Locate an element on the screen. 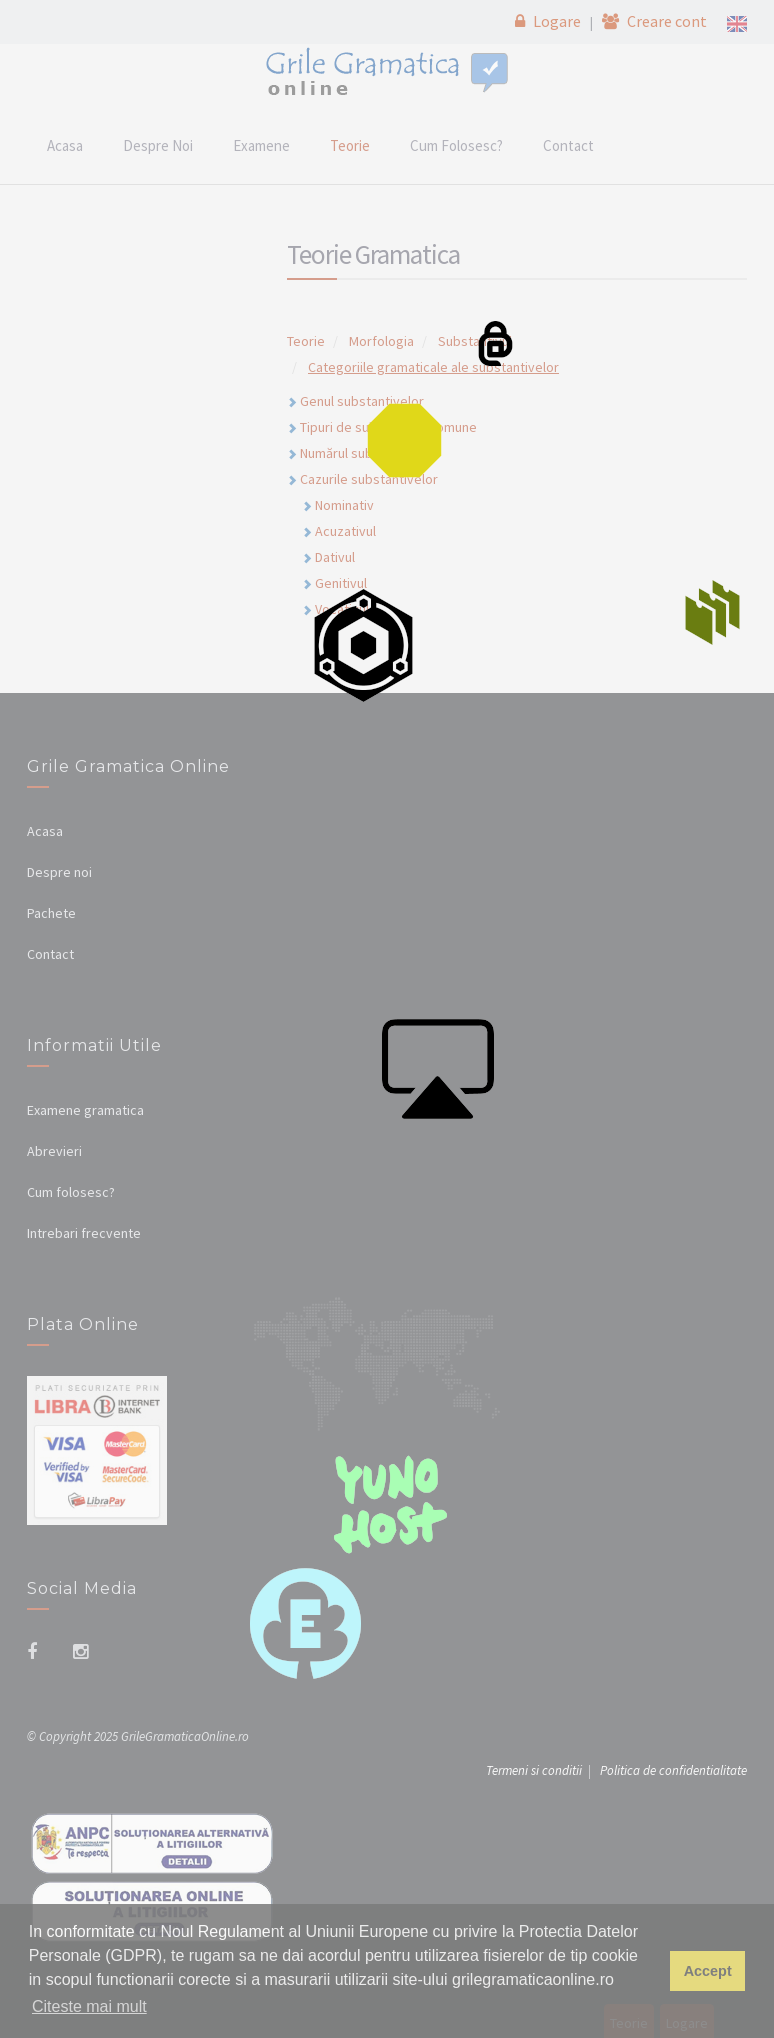  stop or warning indicator is located at coordinates (404, 440).